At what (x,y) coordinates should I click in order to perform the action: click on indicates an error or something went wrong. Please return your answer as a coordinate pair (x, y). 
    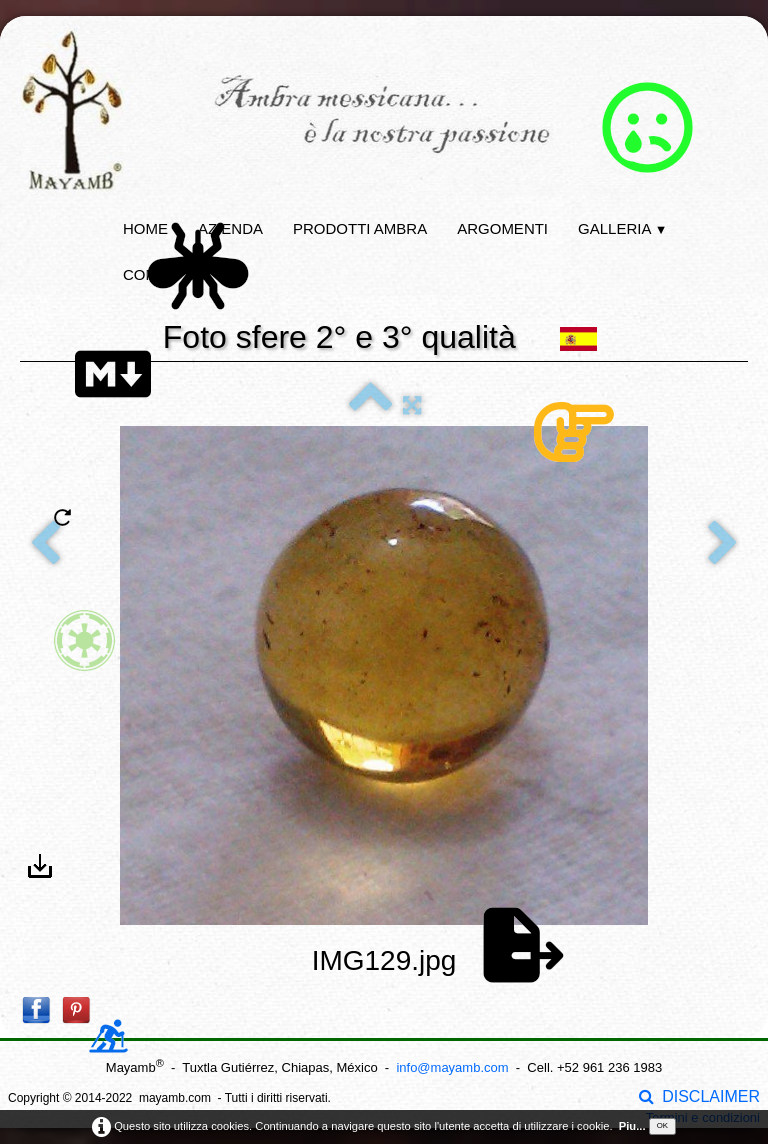
    Looking at the image, I should click on (647, 127).